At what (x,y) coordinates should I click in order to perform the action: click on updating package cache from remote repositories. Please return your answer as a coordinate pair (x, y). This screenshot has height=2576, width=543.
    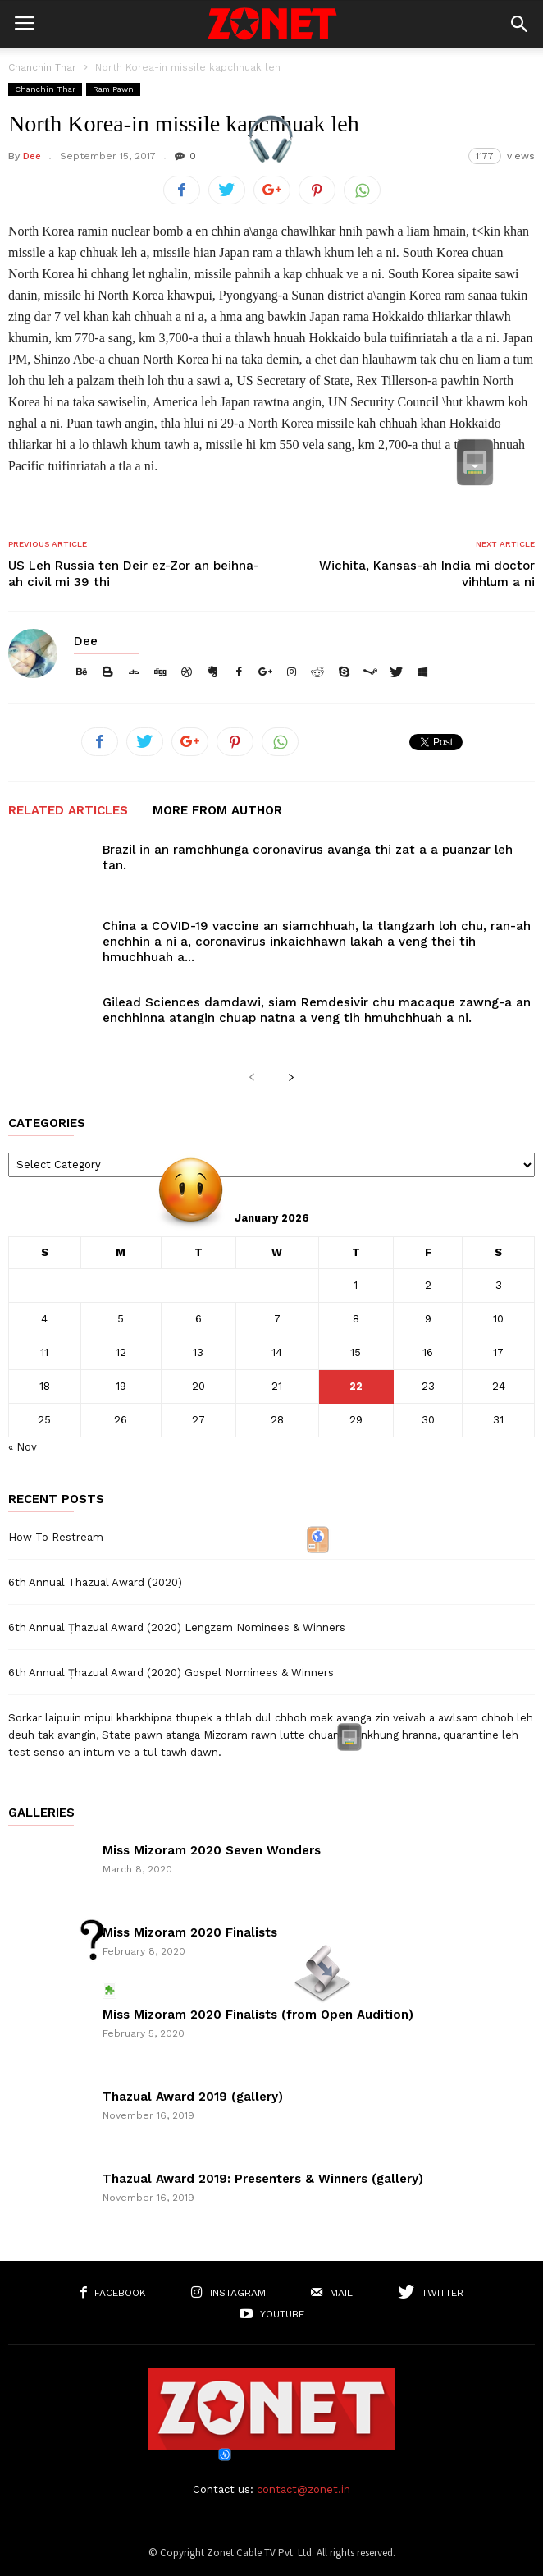
    Looking at the image, I should click on (317, 1539).